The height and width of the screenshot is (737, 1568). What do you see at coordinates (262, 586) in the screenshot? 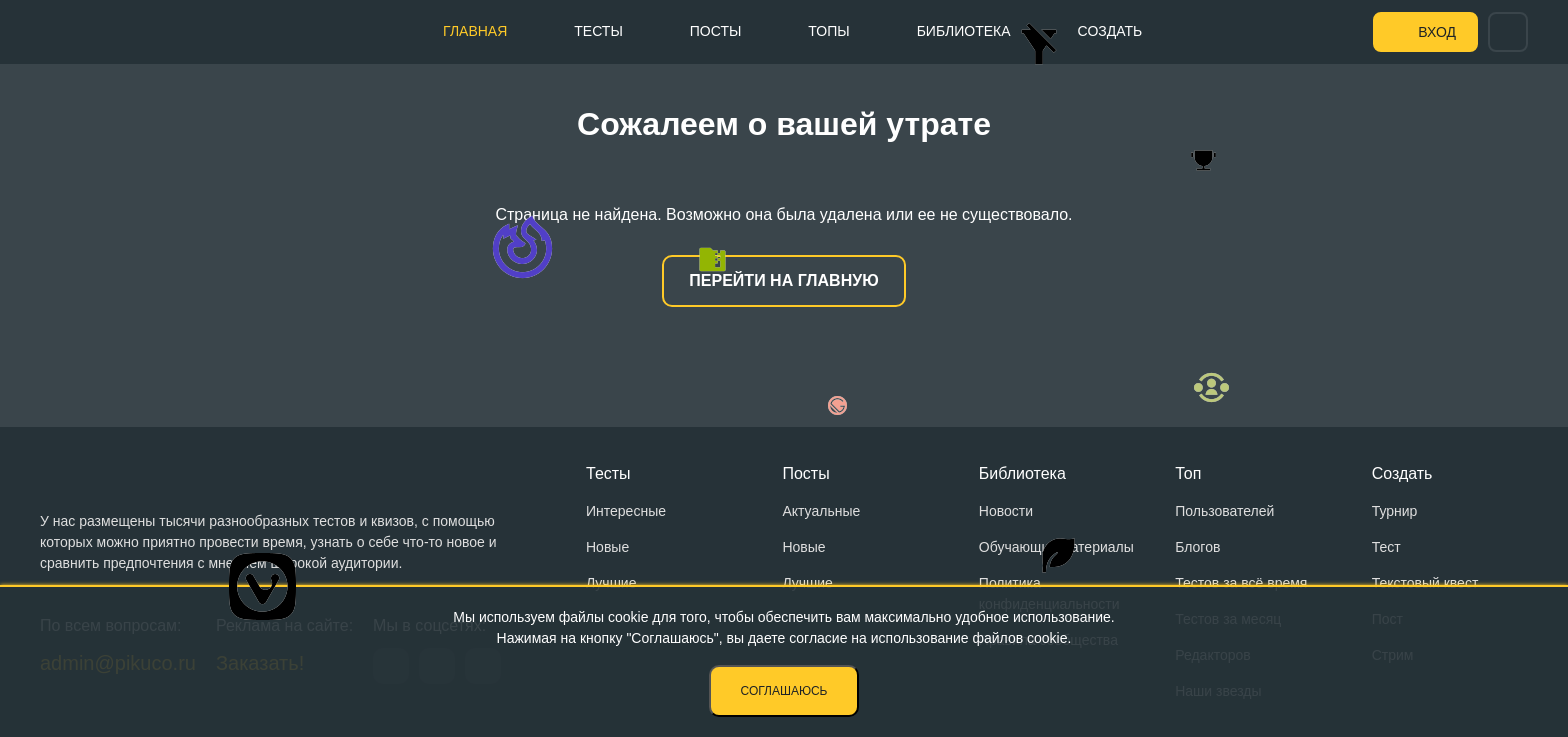
I see `open vivaldi browser` at bounding box center [262, 586].